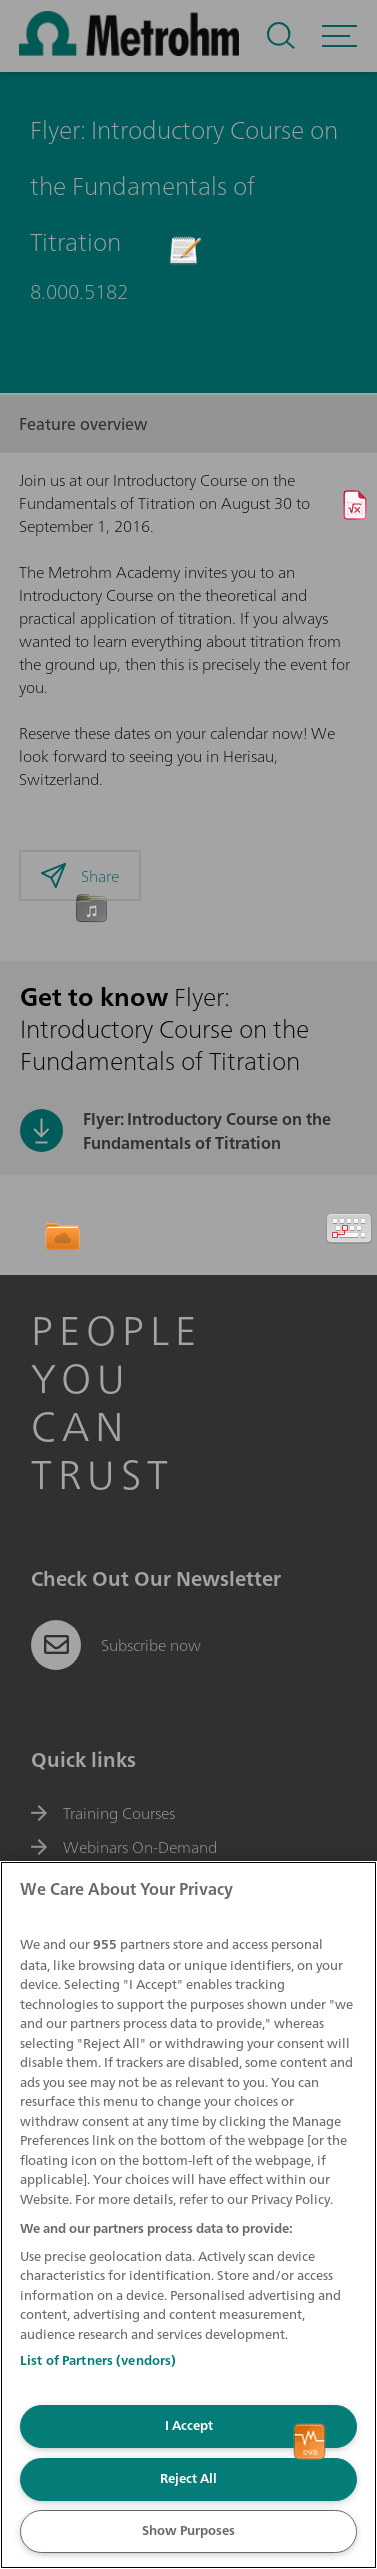  What do you see at coordinates (355, 505) in the screenshot?
I see `libreoffice math formula template file` at bounding box center [355, 505].